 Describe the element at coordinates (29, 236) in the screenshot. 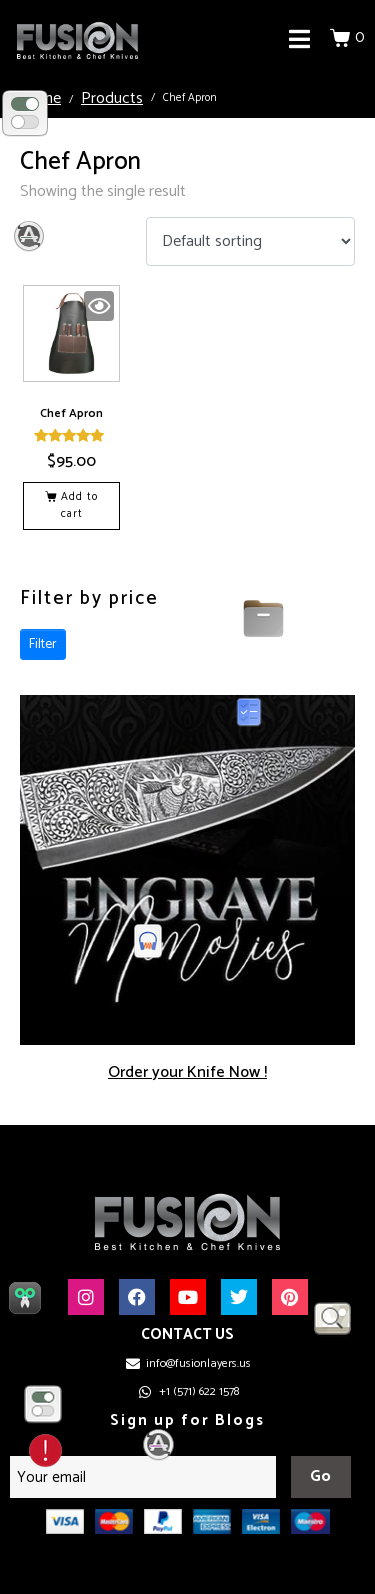

I see `open the software update manager` at that location.